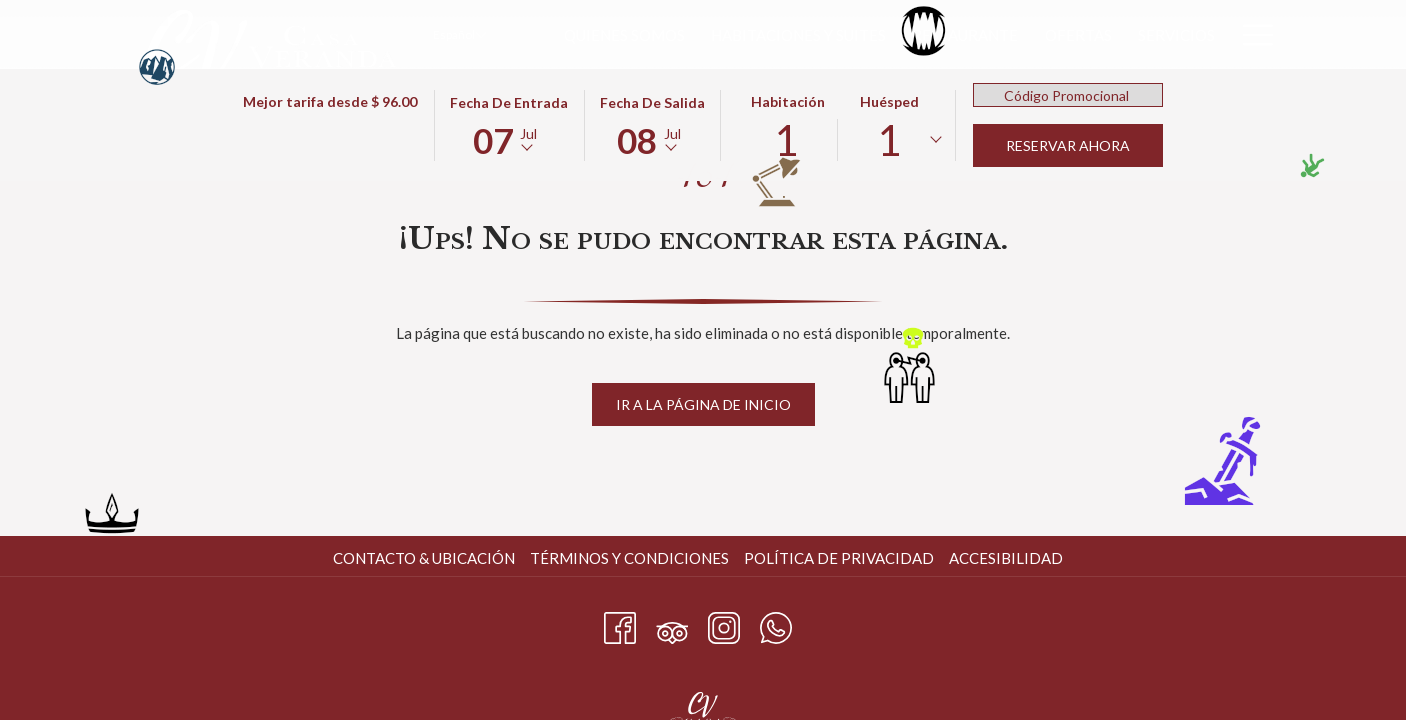 Image resolution: width=1406 pixels, height=720 pixels. What do you see at coordinates (777, 182) in the screenshot?
I see `toggle desk lamp or workspace lighting` at bounding box center [777, 182].